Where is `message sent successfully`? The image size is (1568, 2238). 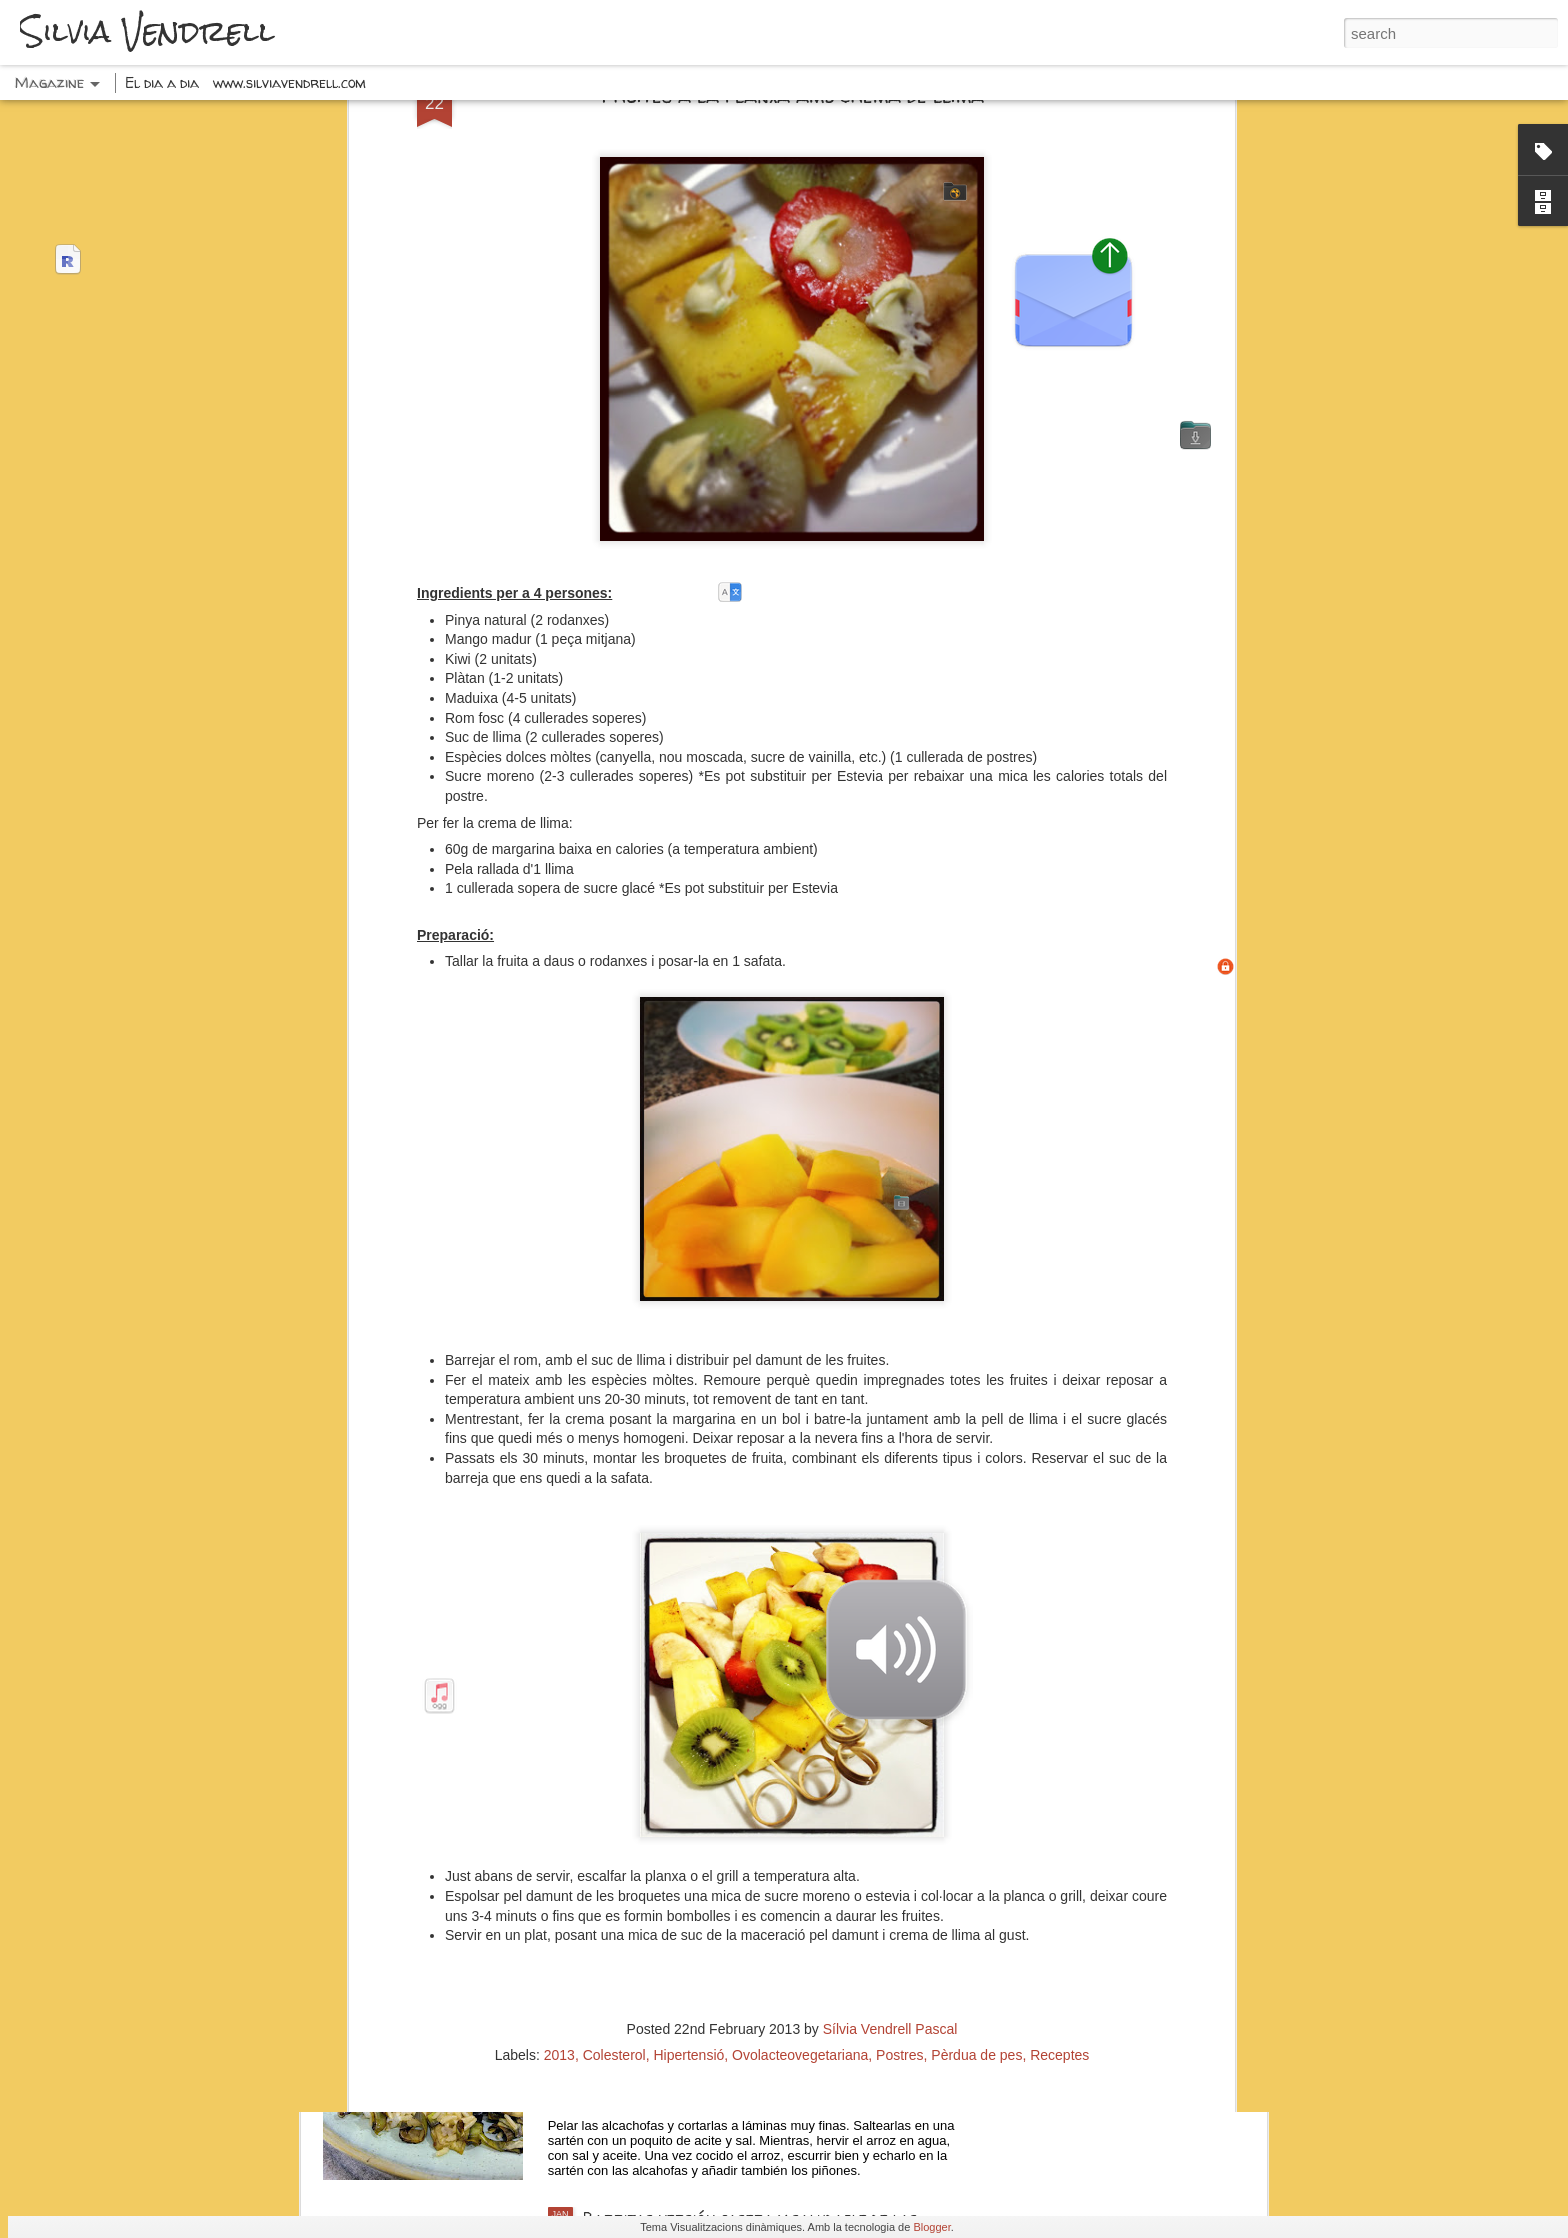
message sent successfully is located at coordinates (1073, 300).